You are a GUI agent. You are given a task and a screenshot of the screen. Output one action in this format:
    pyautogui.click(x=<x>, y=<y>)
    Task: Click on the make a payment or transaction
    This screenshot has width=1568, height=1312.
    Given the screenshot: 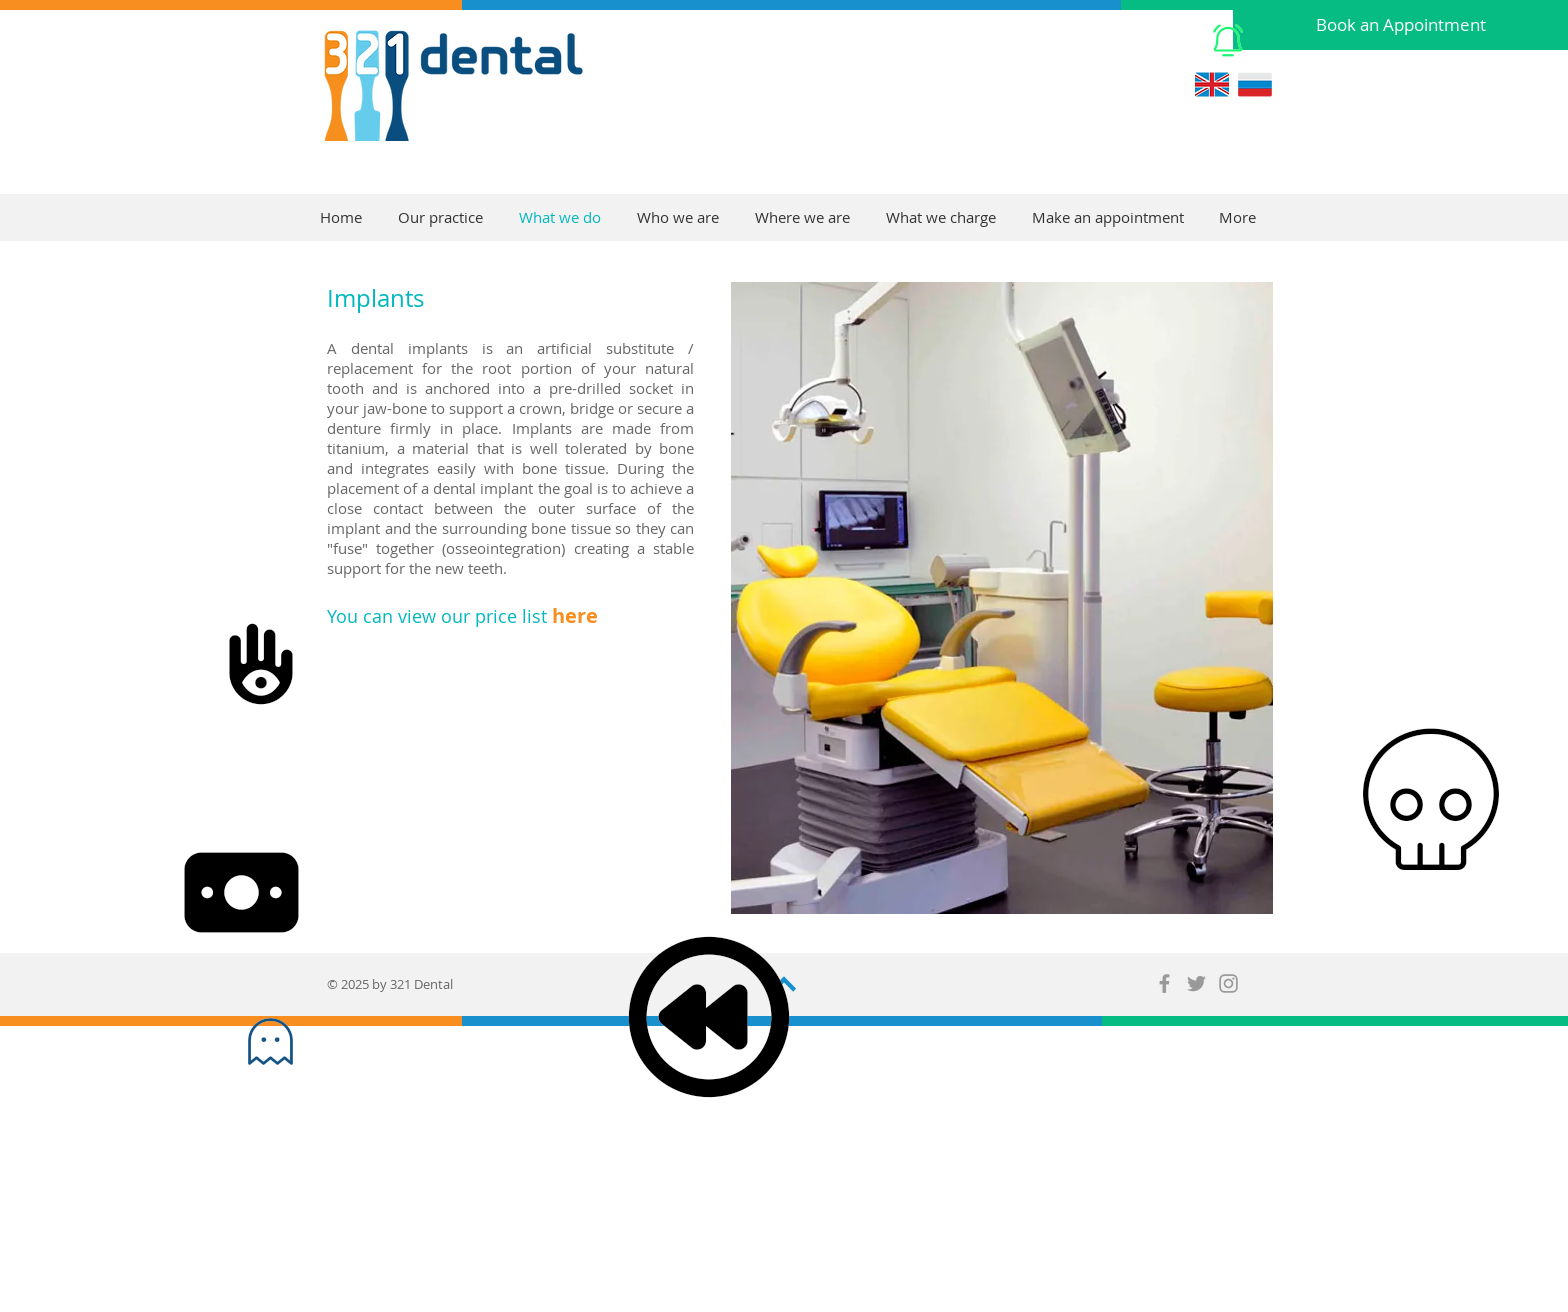 What is the action you would take?
    pyautogui.click(x=241, y=892)
    